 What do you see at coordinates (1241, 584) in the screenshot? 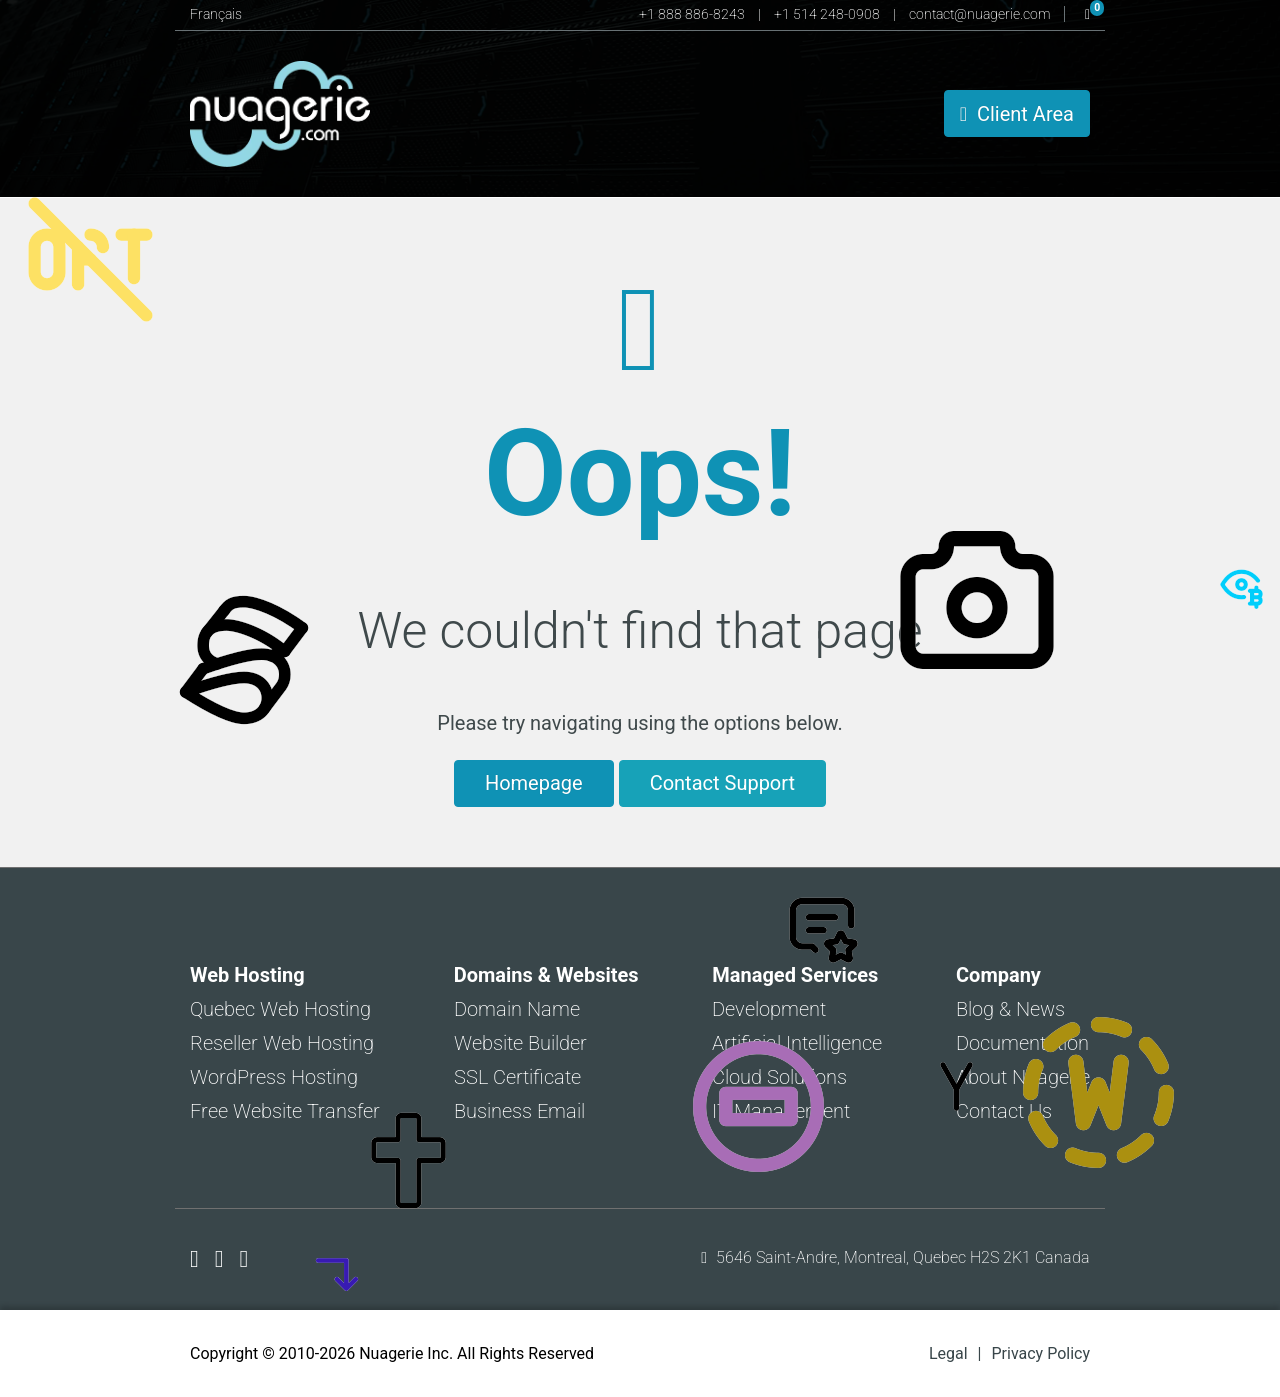
I see `view bitcoin wallet balance` at bounding box center [1241, 584].